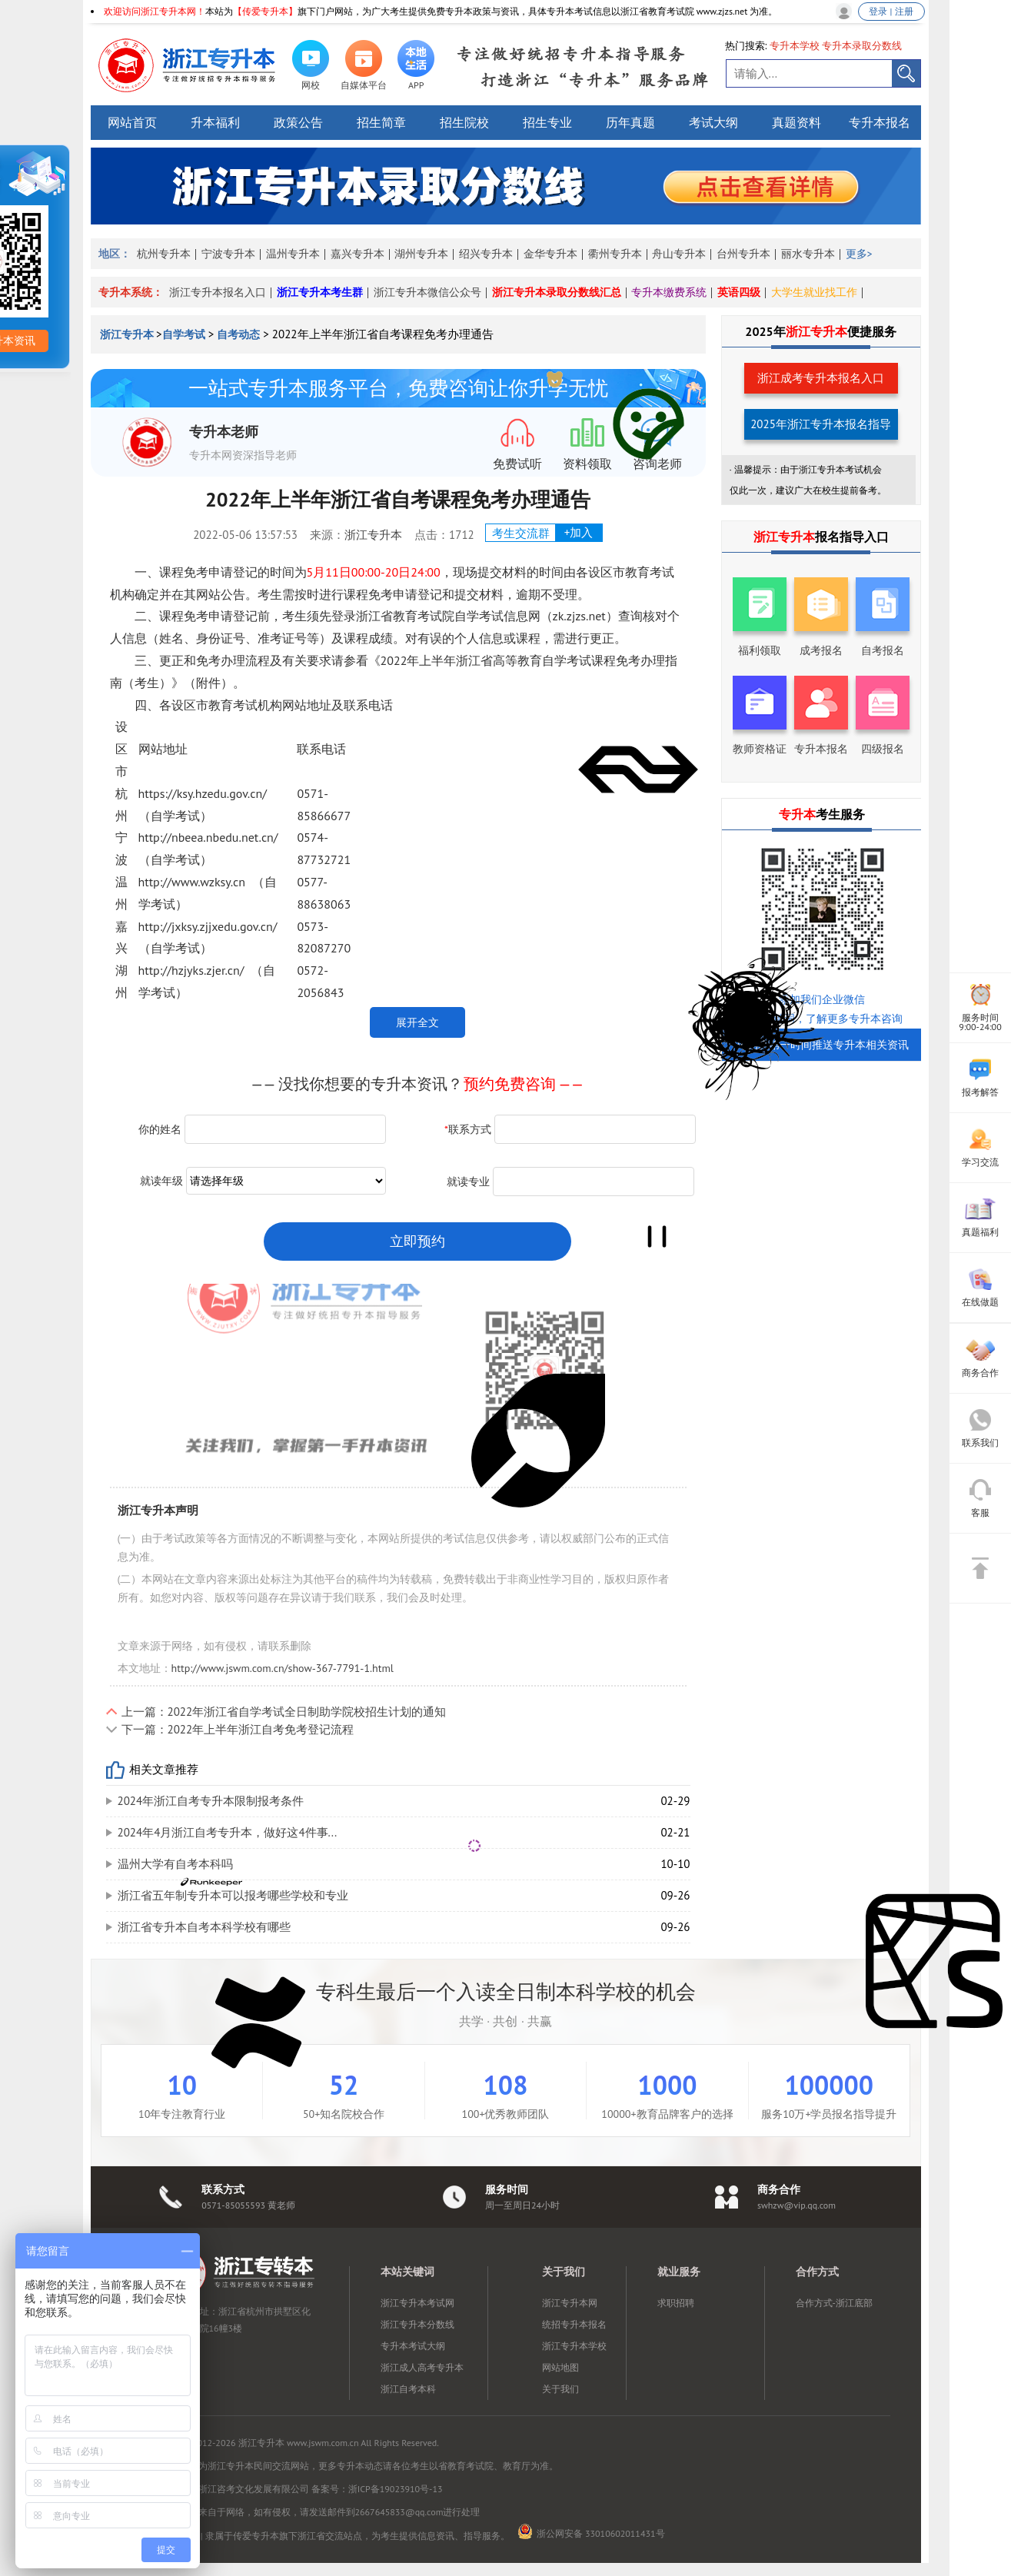  Describe the element at coordinates (538, 1441) in the screenshot. I see `visit mintlify documentation platform` at that location.